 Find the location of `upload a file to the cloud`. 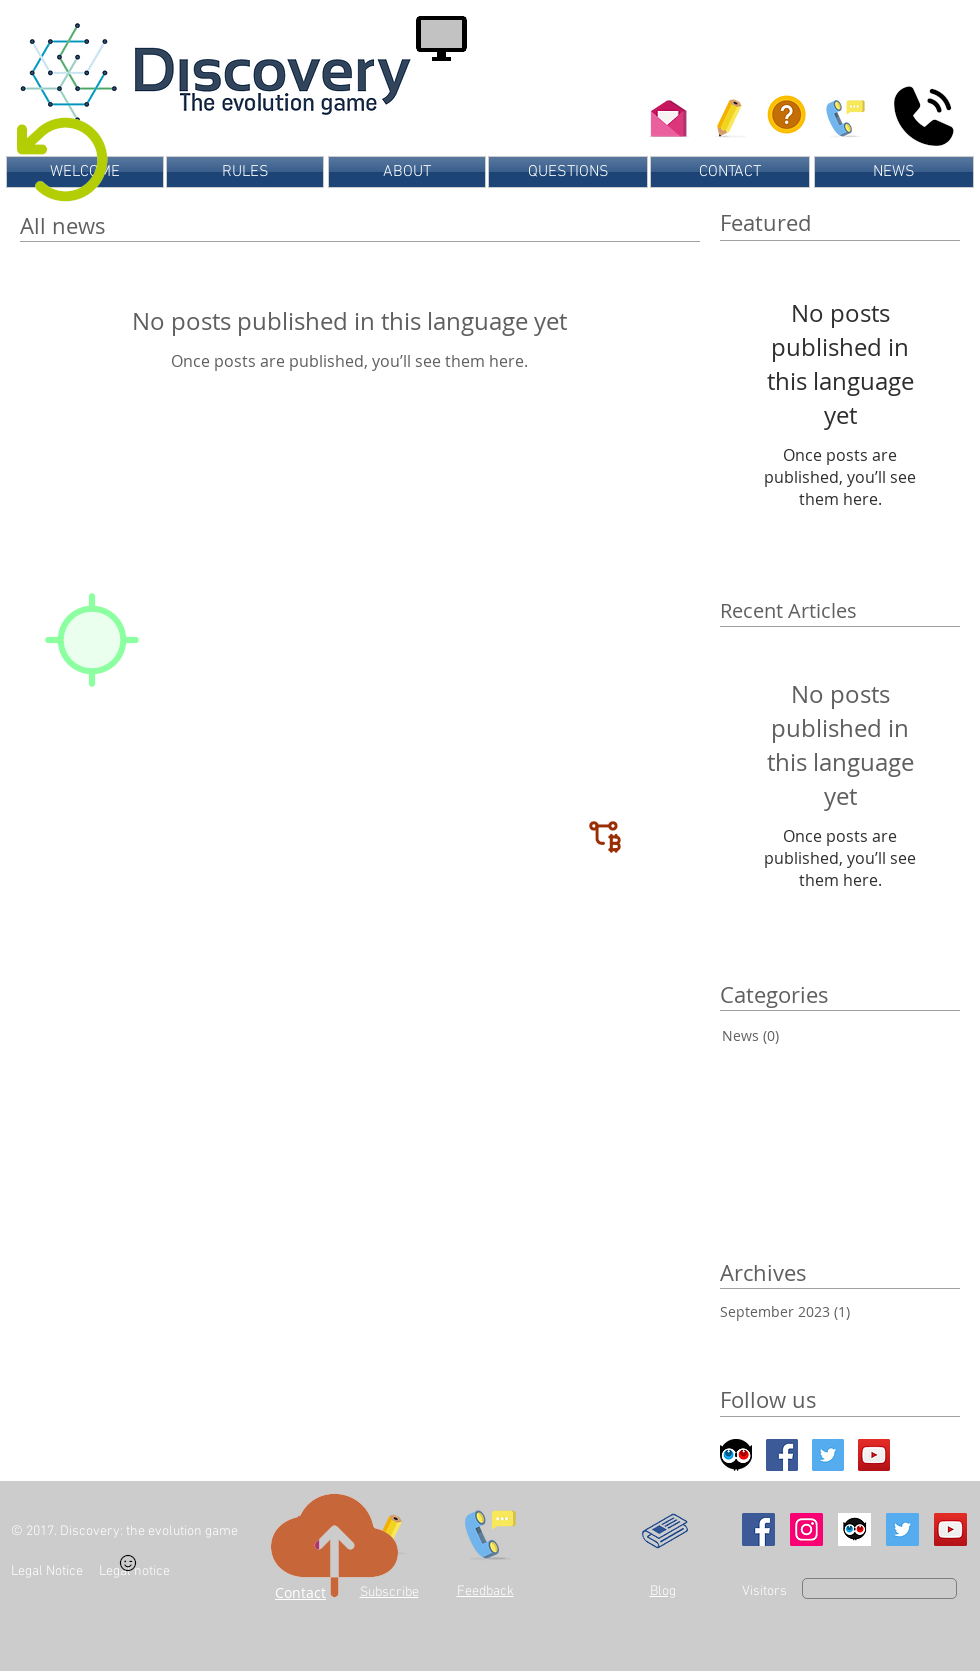

upload a file to the cloud is located at coordinates (334, 1545).